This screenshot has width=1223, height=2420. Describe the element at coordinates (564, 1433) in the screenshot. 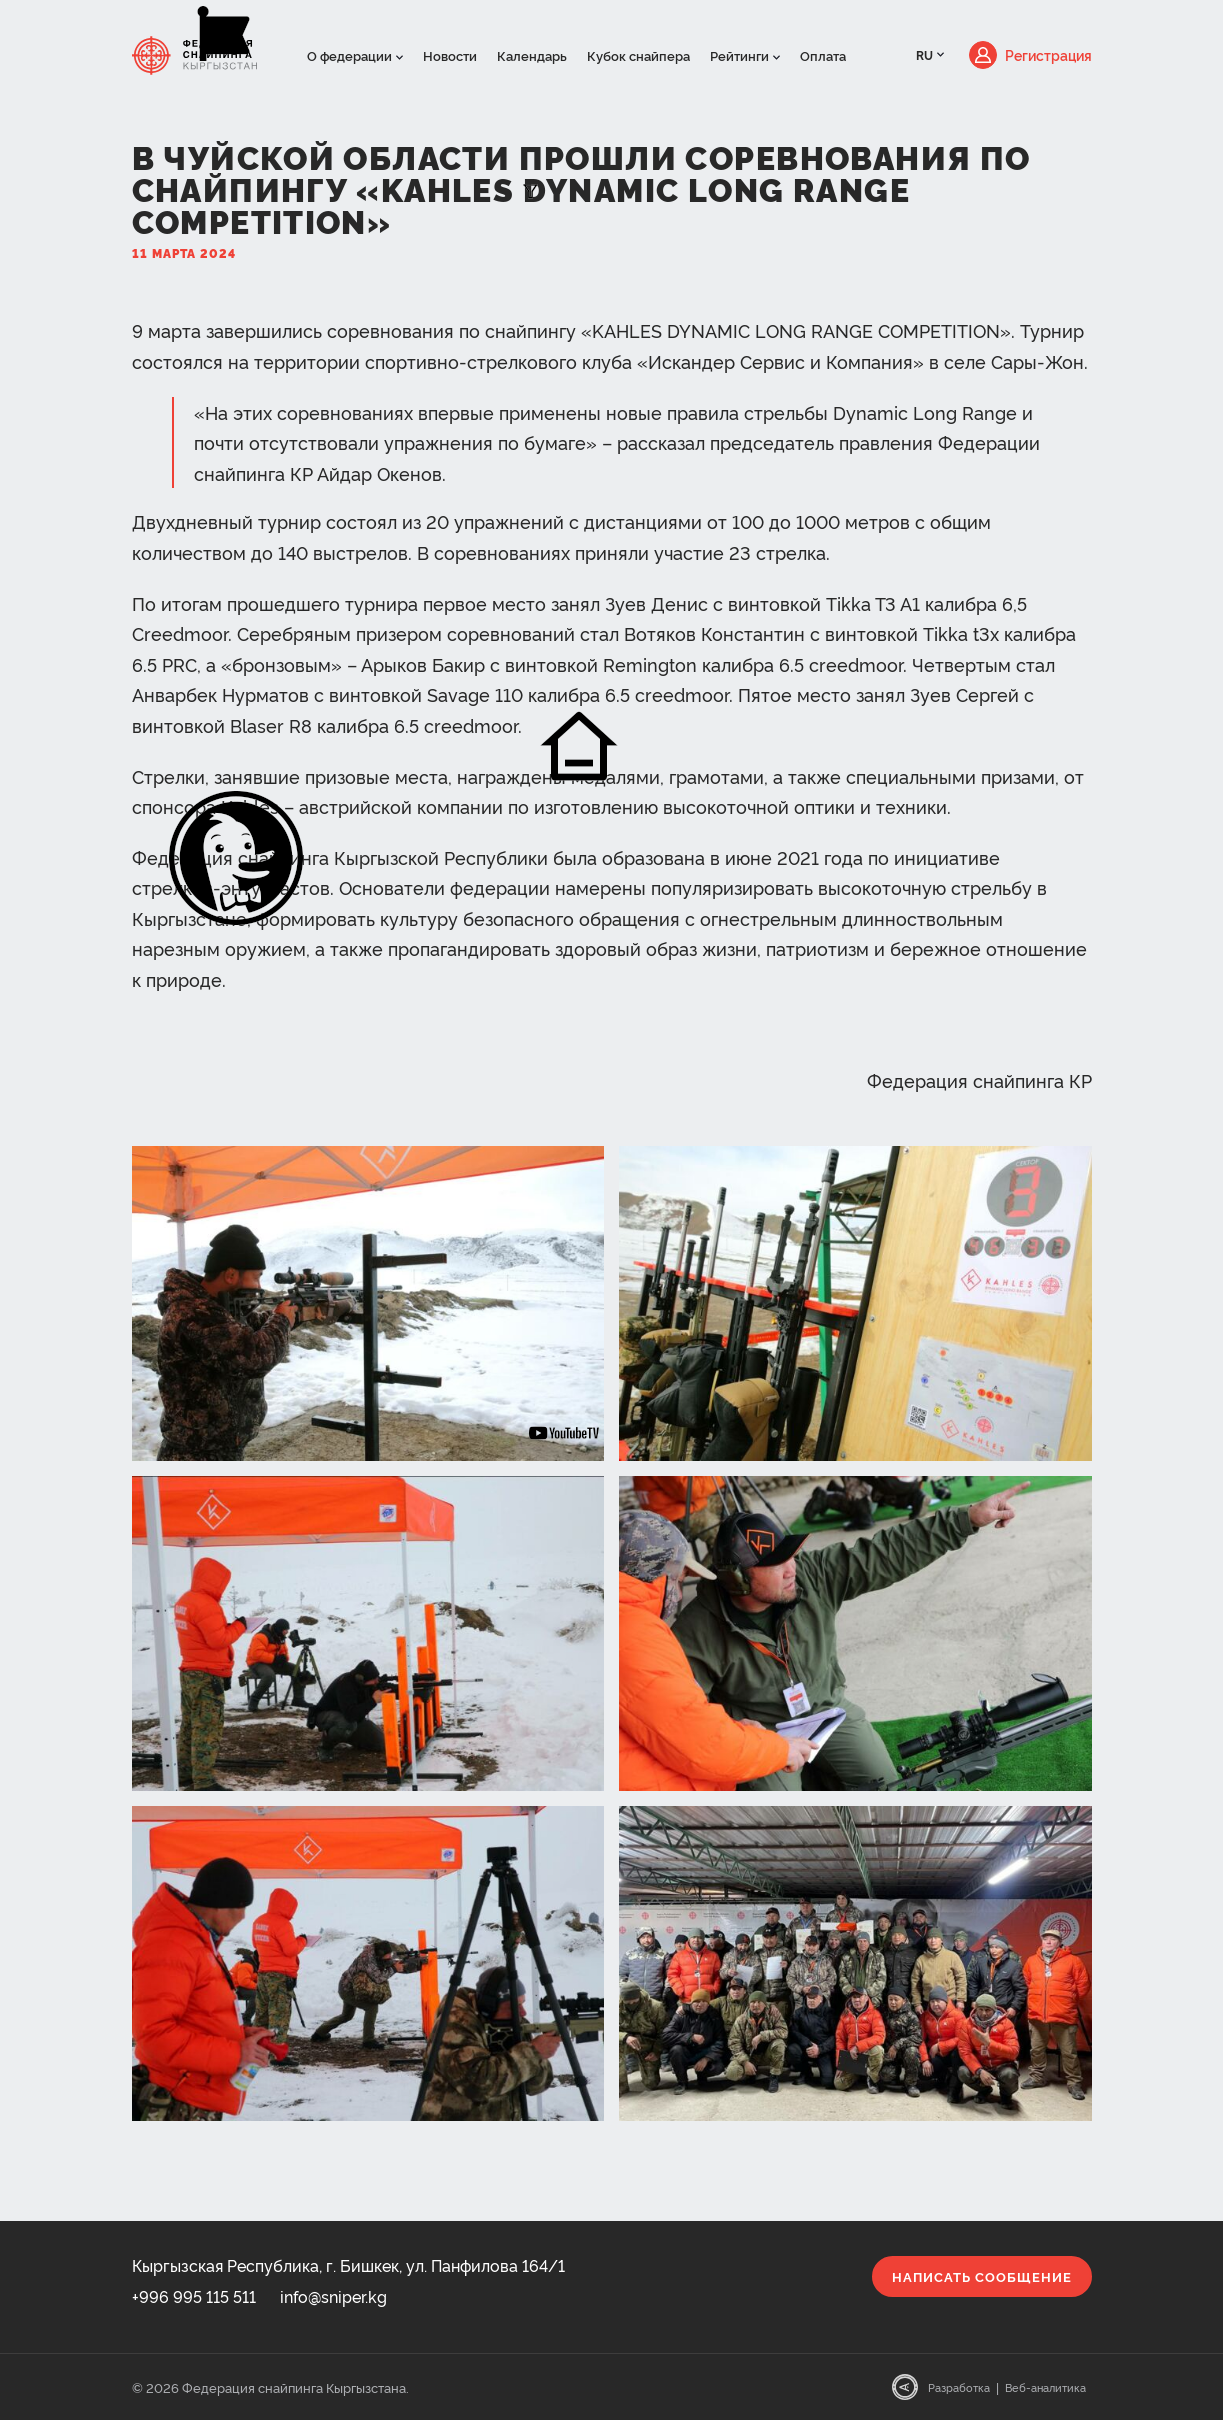

I see `open YouTube TV app` at that location.